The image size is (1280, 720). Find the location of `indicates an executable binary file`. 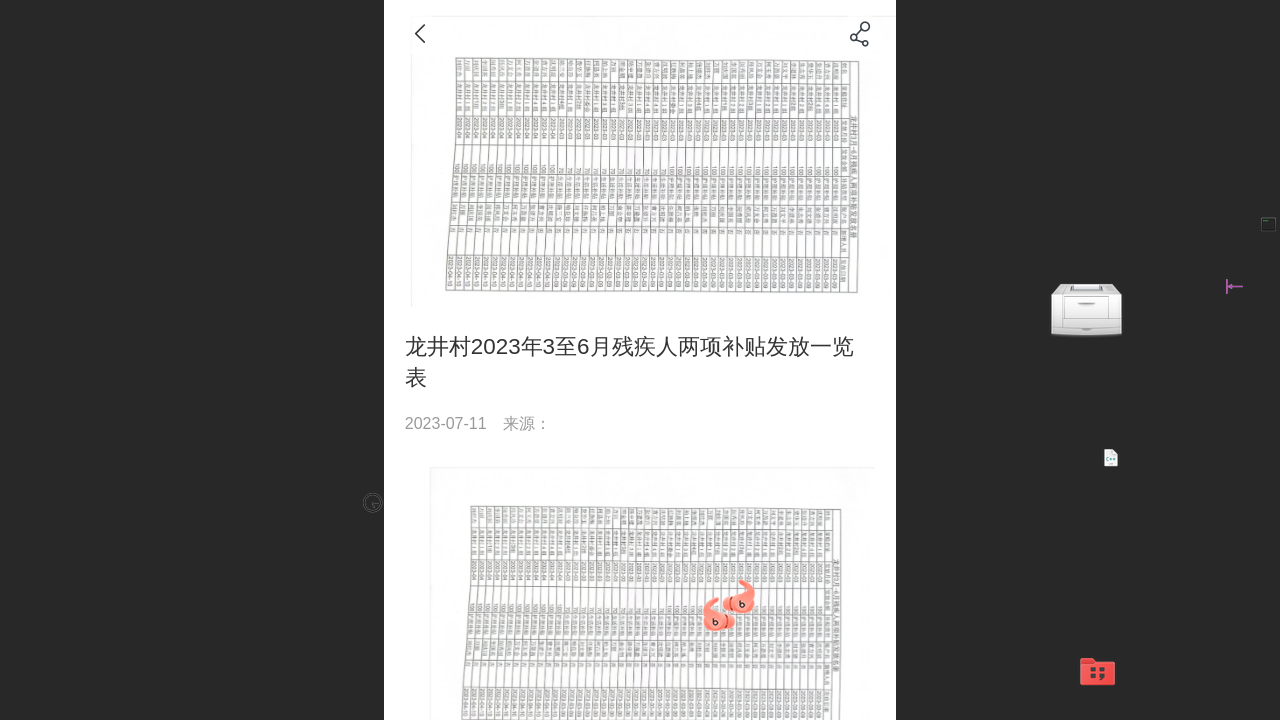

indicates an executable binary file is located at coordinates (1268, 224).